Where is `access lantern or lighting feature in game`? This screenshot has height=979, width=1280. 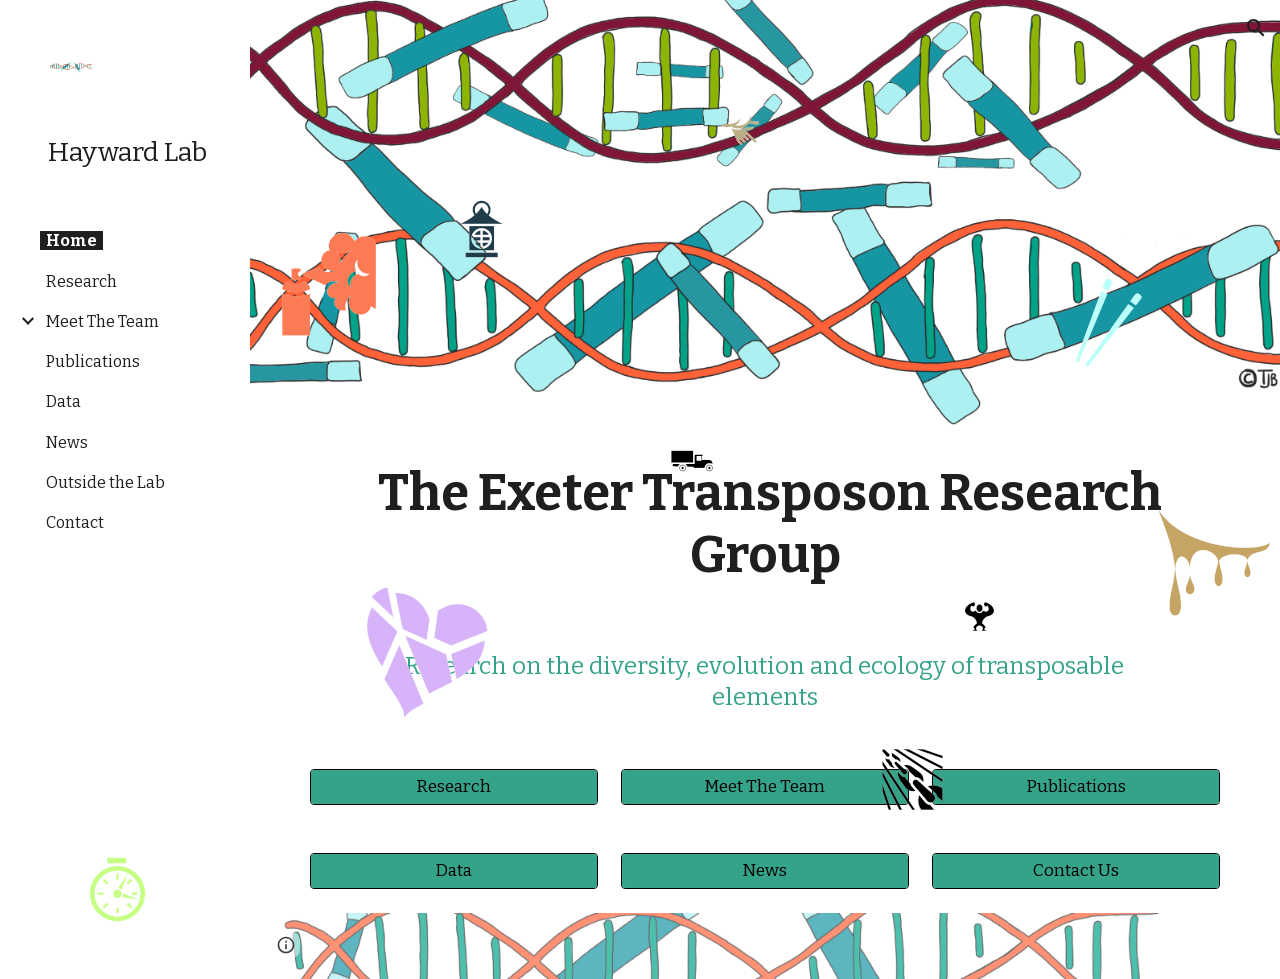 access lantern or lighting feature in game is located at coordinates (481, 228).